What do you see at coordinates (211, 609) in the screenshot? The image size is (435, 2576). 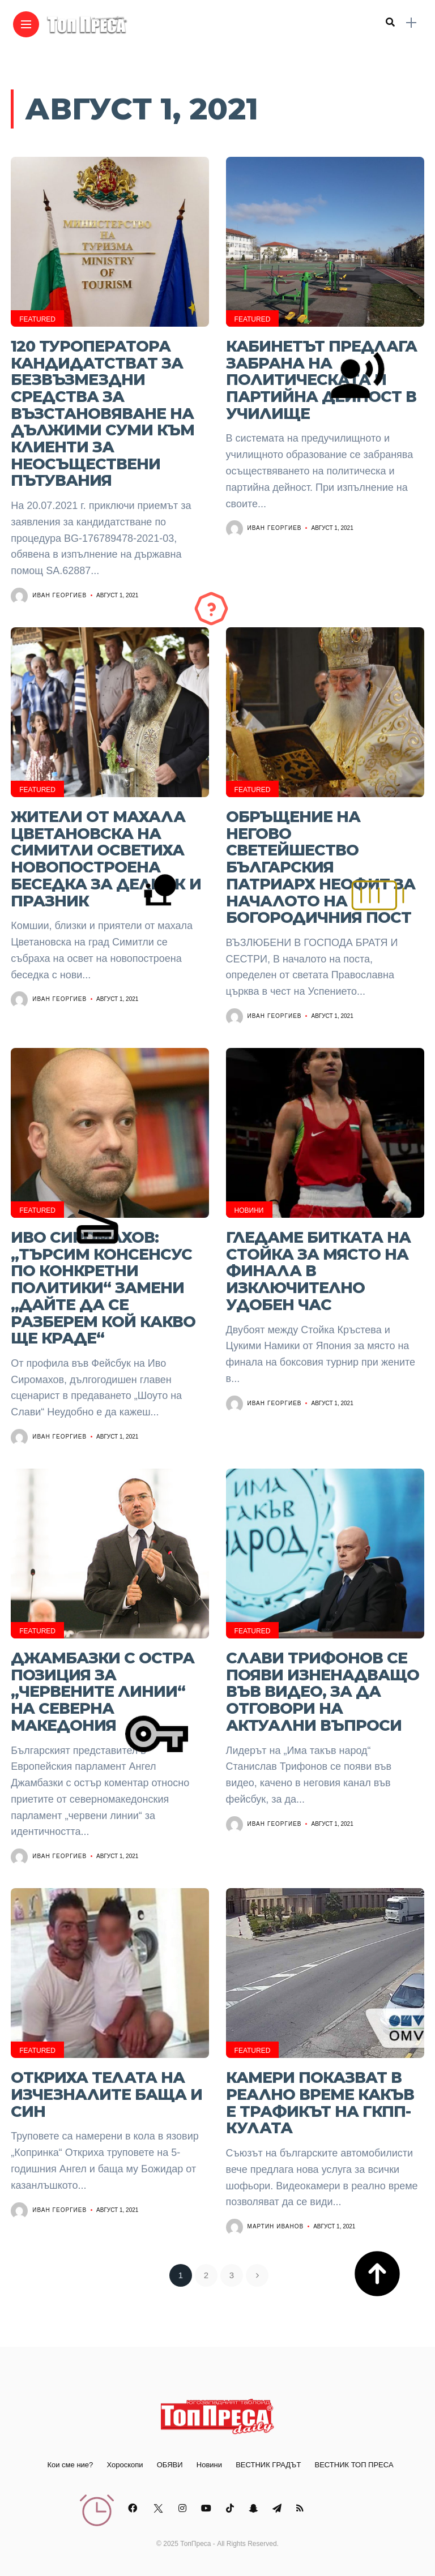 I see `access help or support` at bounding box center [211, 609].